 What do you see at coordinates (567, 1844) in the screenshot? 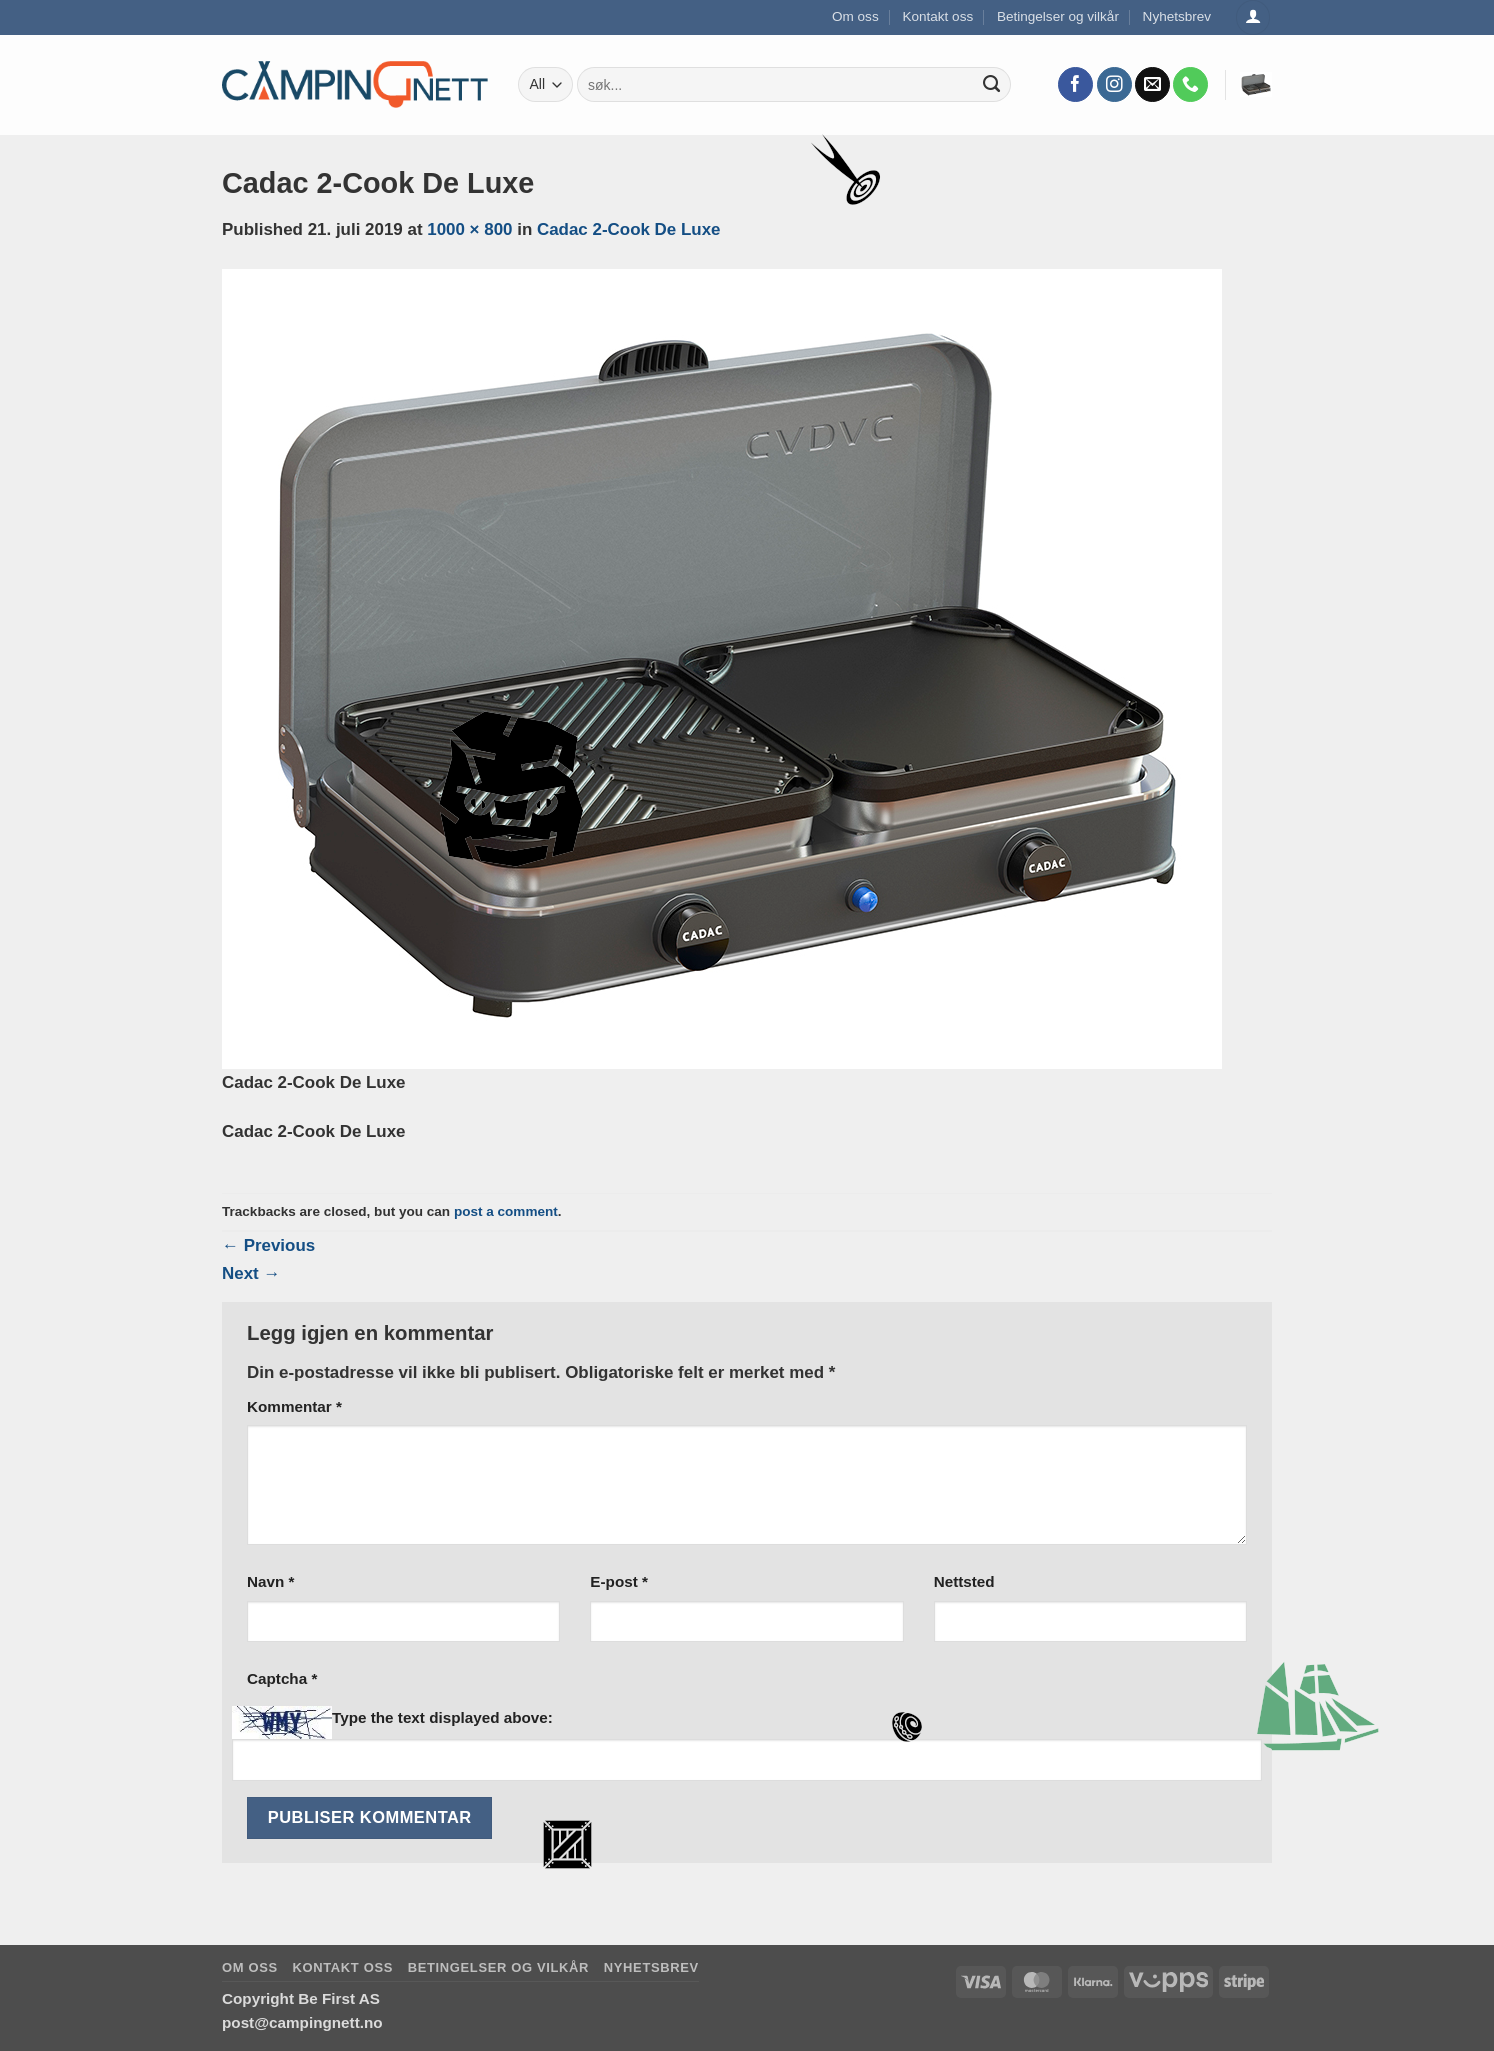
I see `open inventory or storage` at bounding box center [567, 1844].